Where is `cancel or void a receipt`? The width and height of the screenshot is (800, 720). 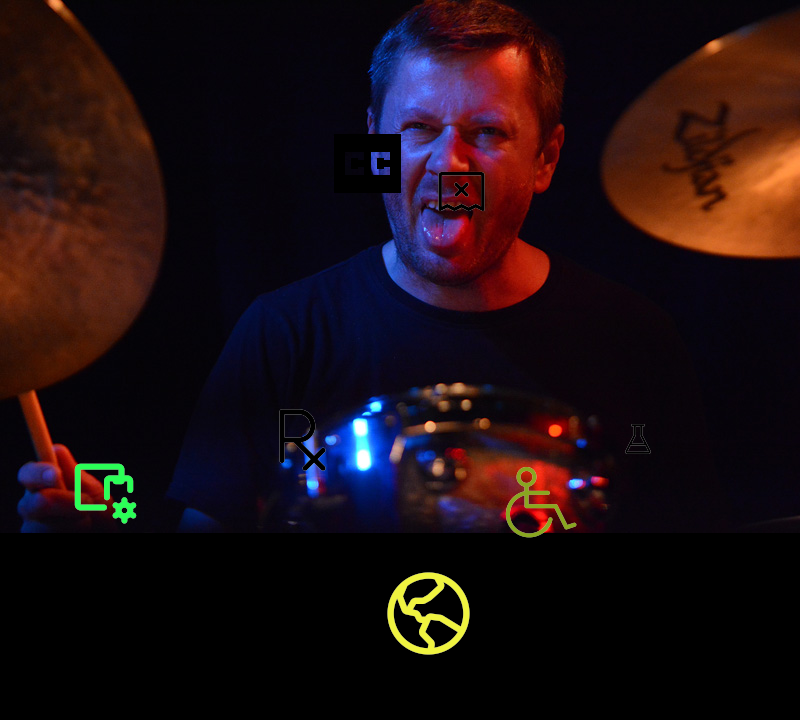 cancel or void a receipt is located at coordinates (461, 191).